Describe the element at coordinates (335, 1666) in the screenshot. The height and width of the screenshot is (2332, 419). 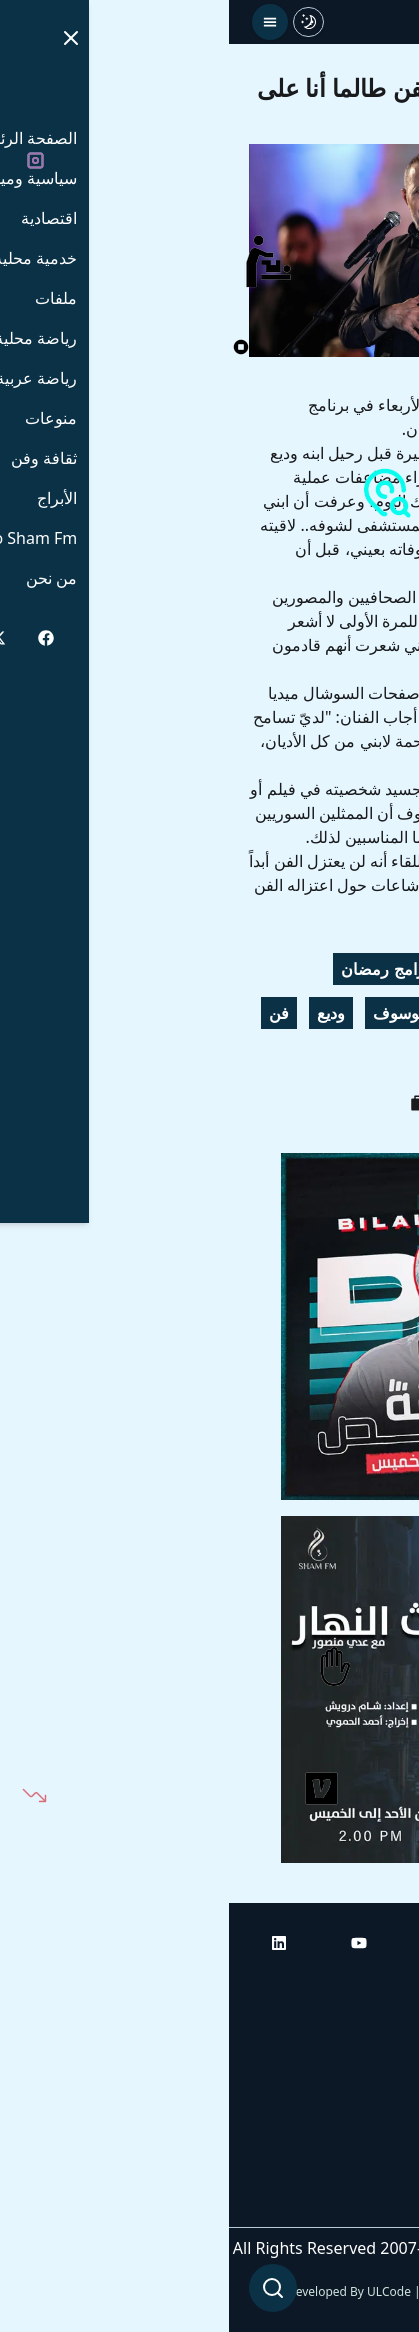
I see `stop or halt an action` at that location.